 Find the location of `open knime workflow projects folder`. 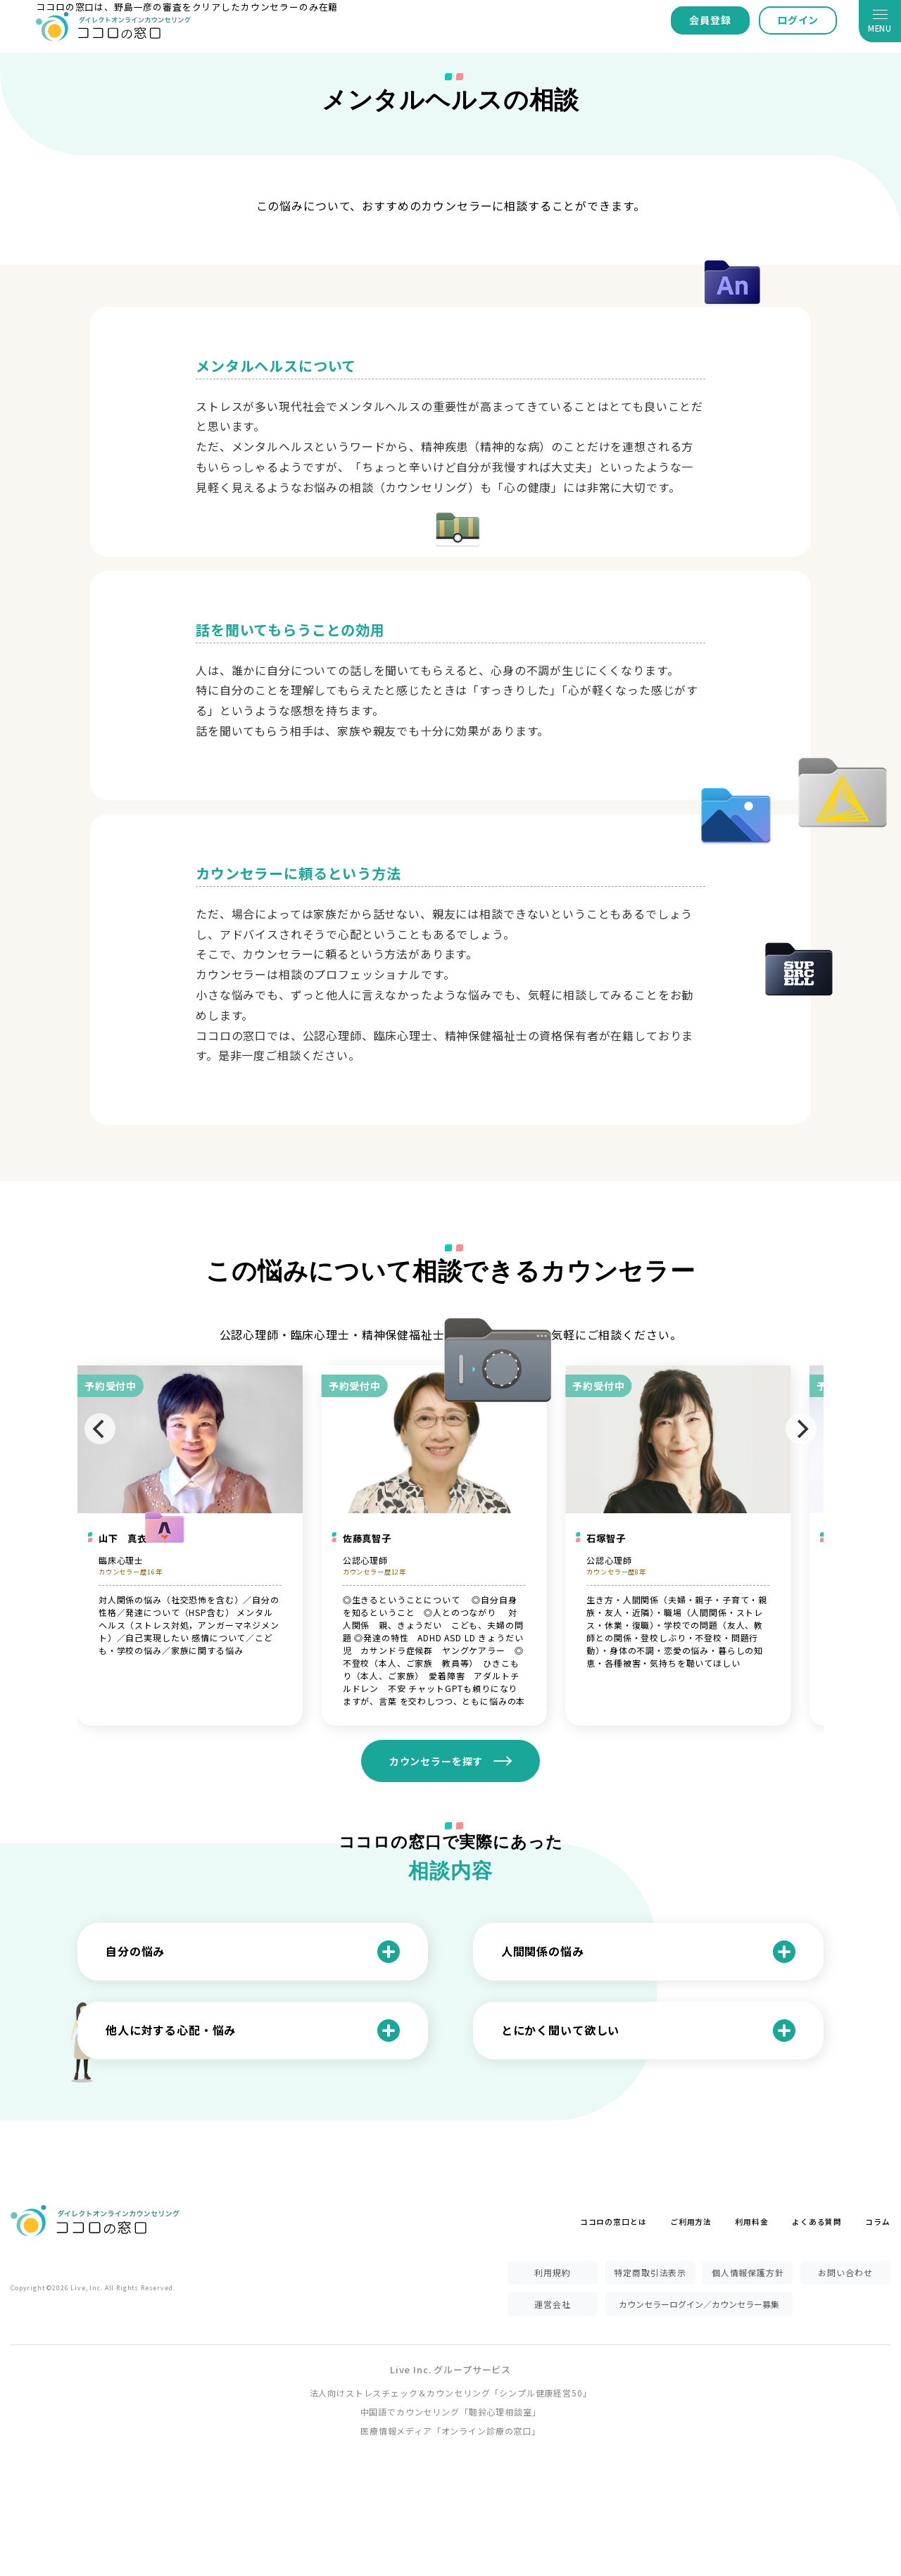

open knime workflow projects folder is located at coordinates (842, 795).